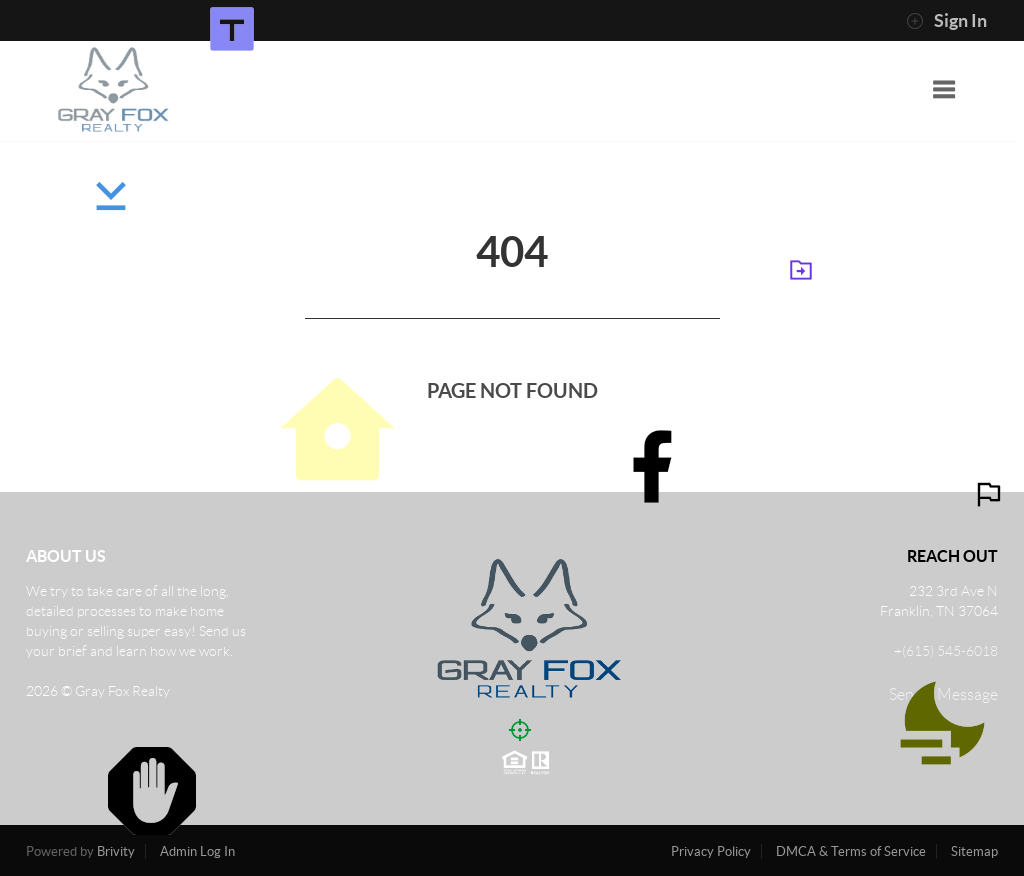 Image resolution: width=1024 pixels, height=876 pixels. I want to click on center or align an element to a focal point, so click(520, 730).